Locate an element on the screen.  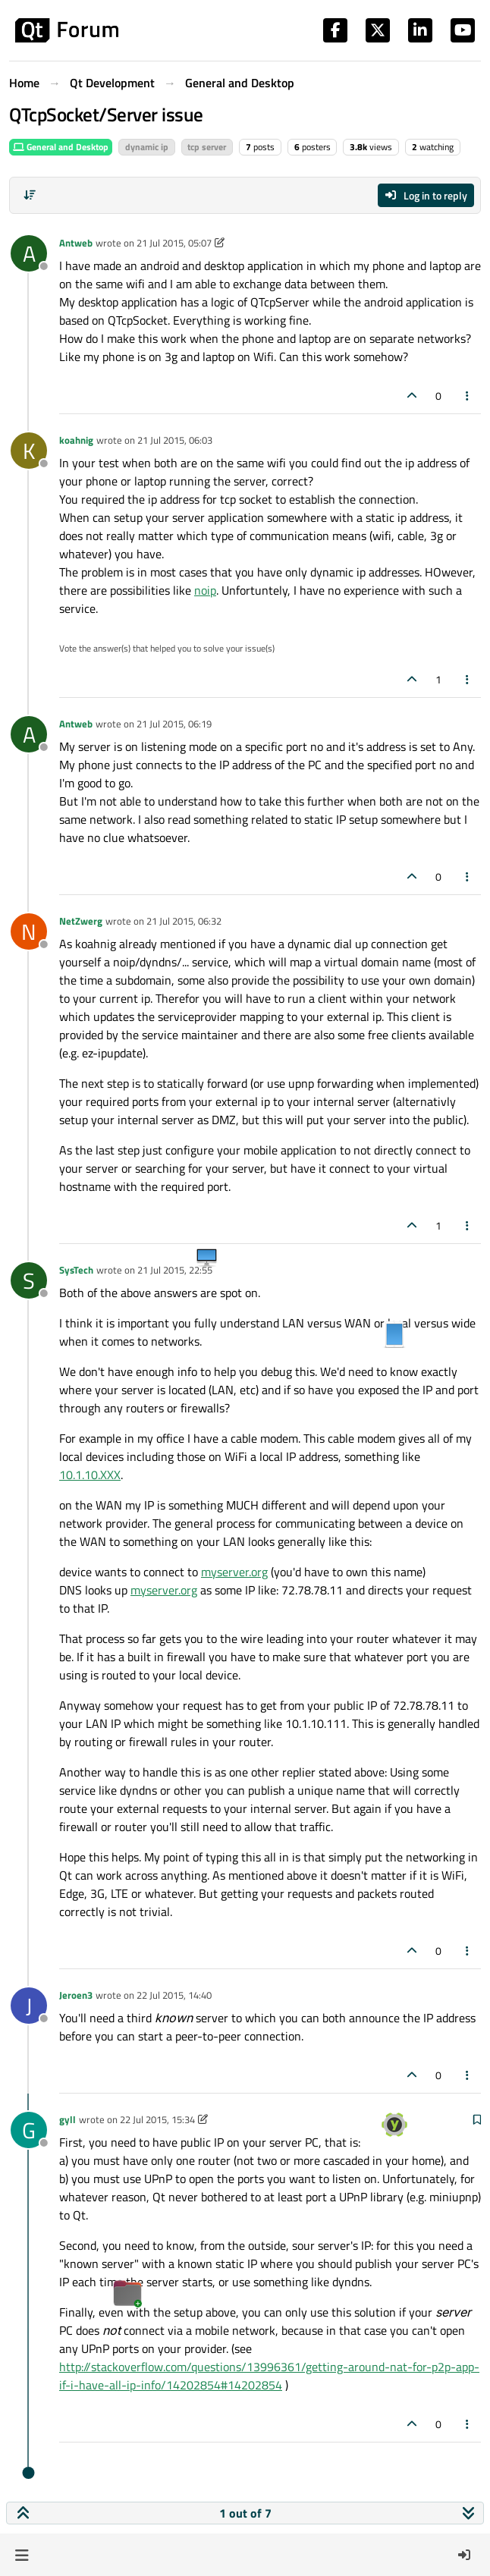
create a new folder is located at coordinates (127, 2293).